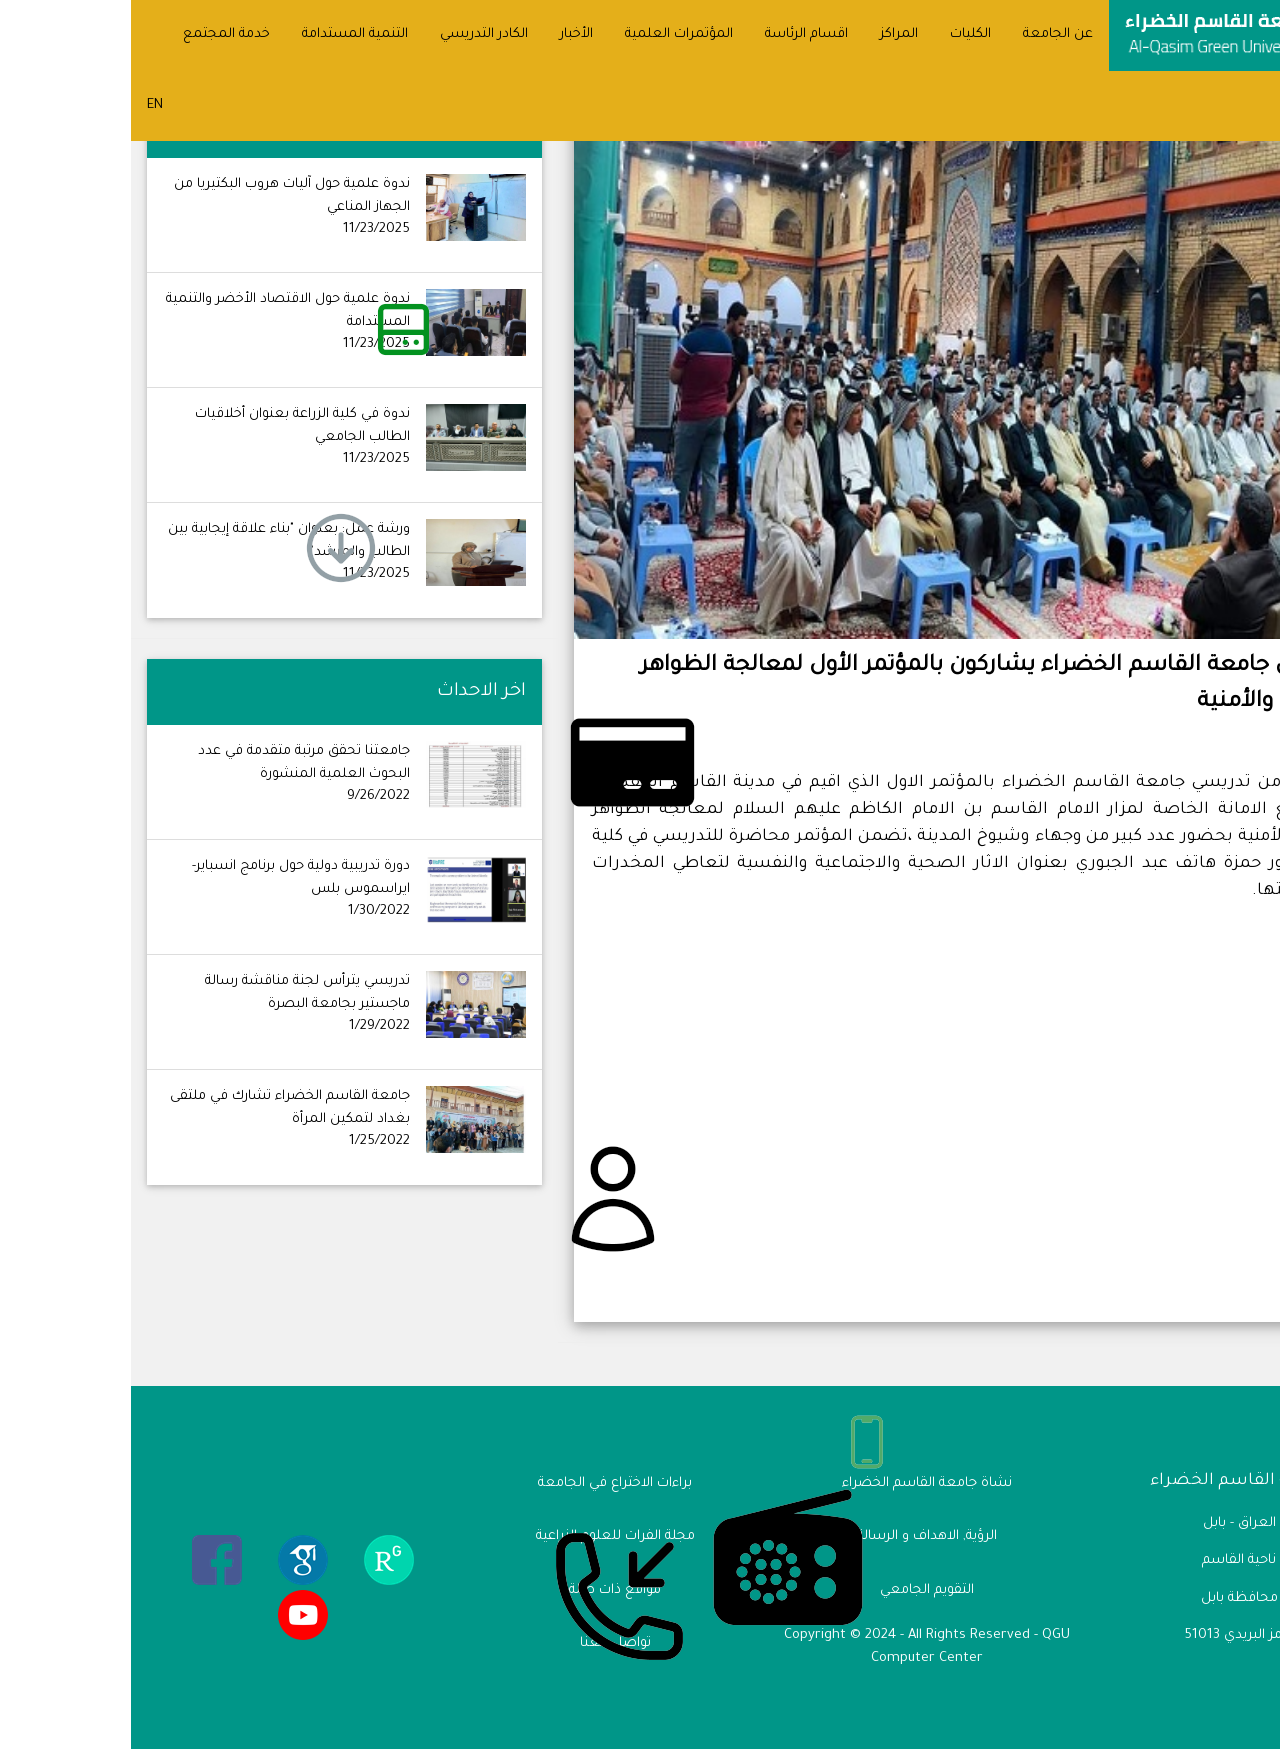 The height and width of the screenshot is (1749, 1280). What do you see at coordinates (788, 1556) in the screenshot?
I see `open radio or audio streaming` at bounding box center [788, 1556].